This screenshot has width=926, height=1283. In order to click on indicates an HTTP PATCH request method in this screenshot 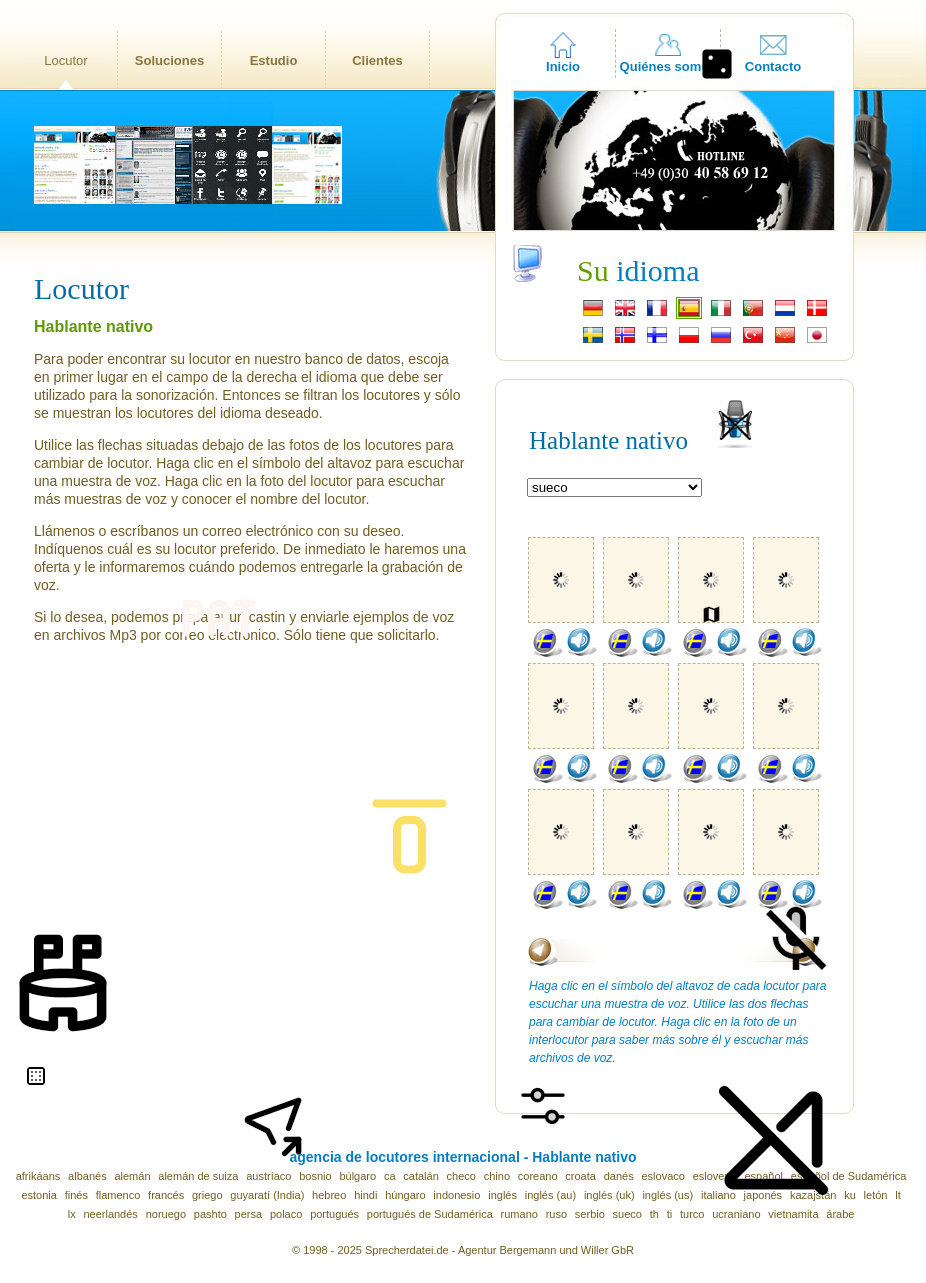, I will do `click(219, 618)`.